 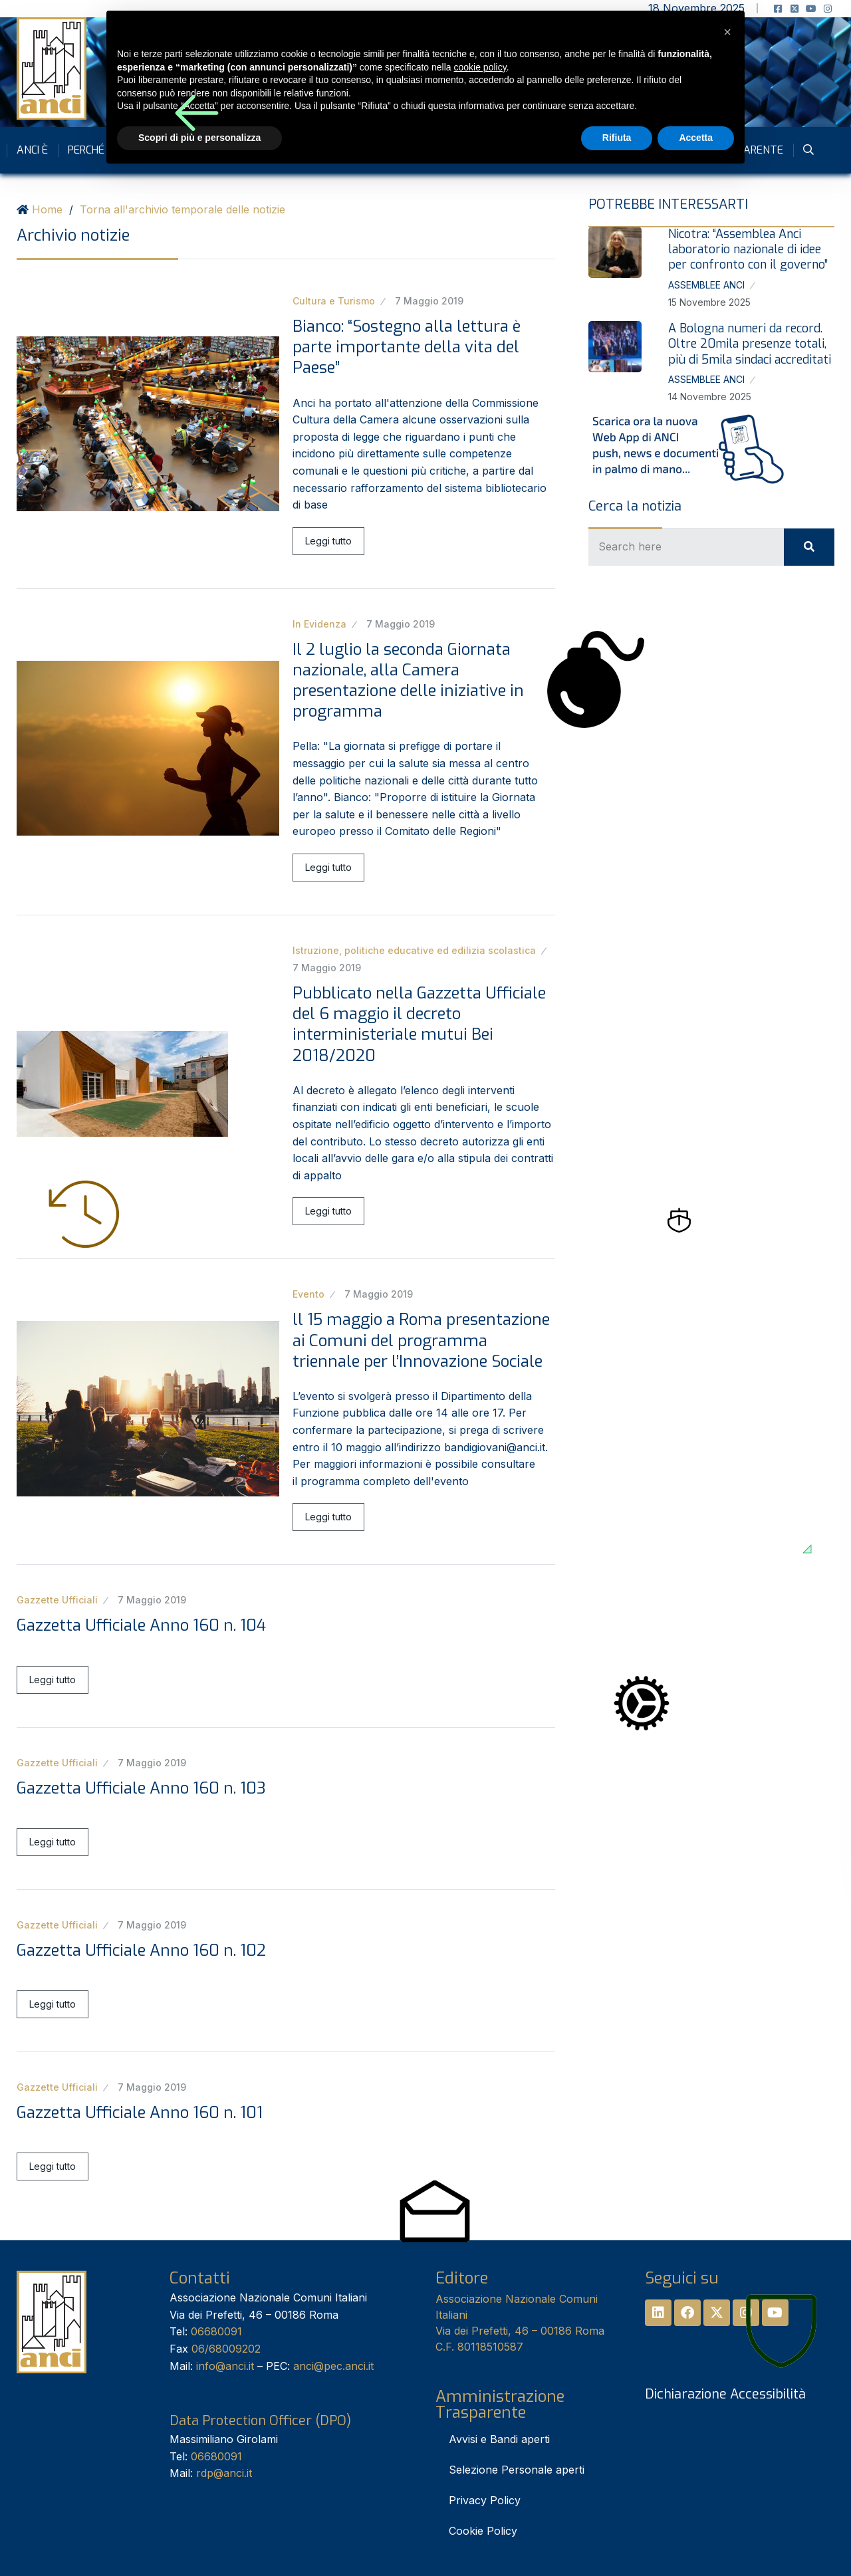 I want to click on adjust notch or display cutout settings, so click(x=808, y=1550).